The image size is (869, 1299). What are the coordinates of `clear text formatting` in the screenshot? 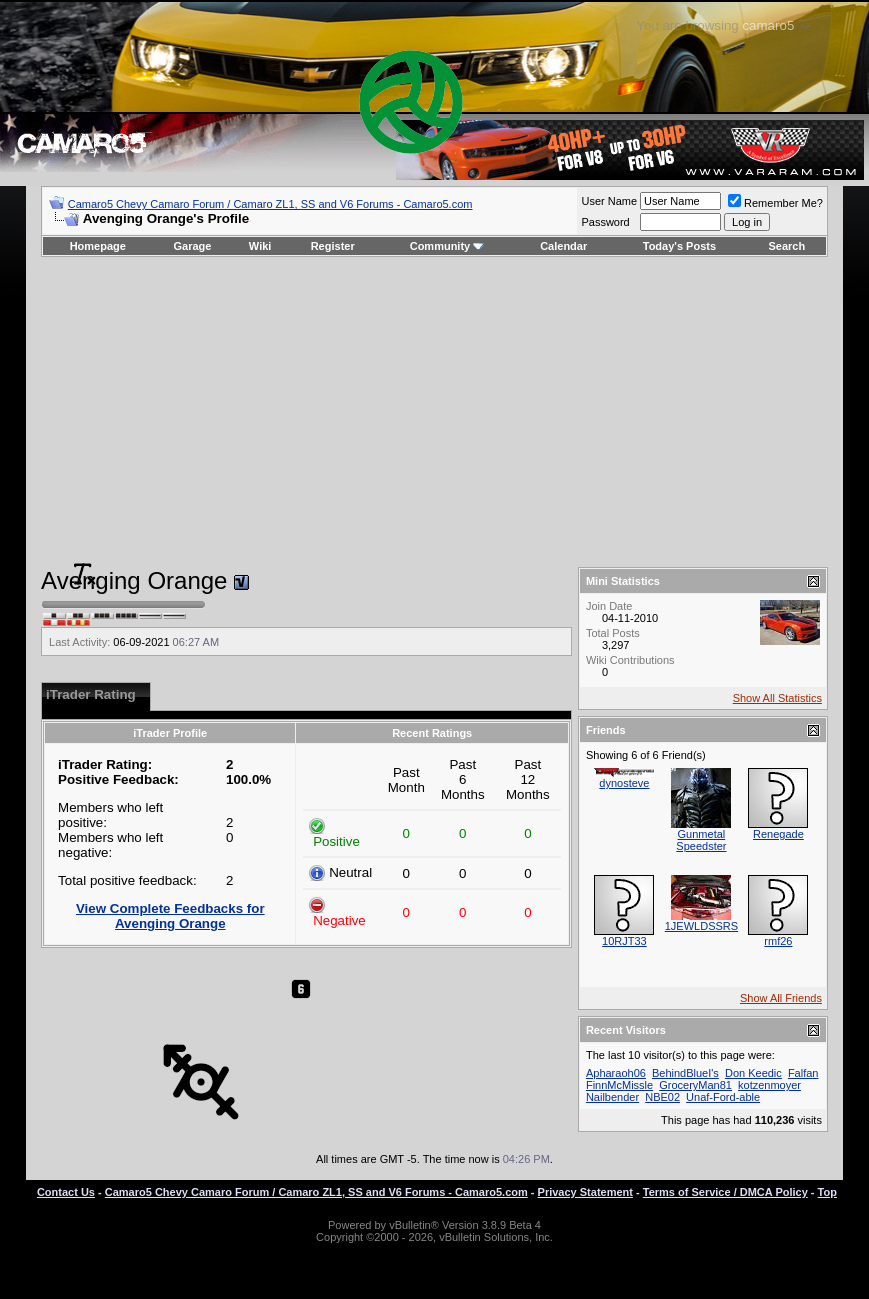 It's located at (82, 574).